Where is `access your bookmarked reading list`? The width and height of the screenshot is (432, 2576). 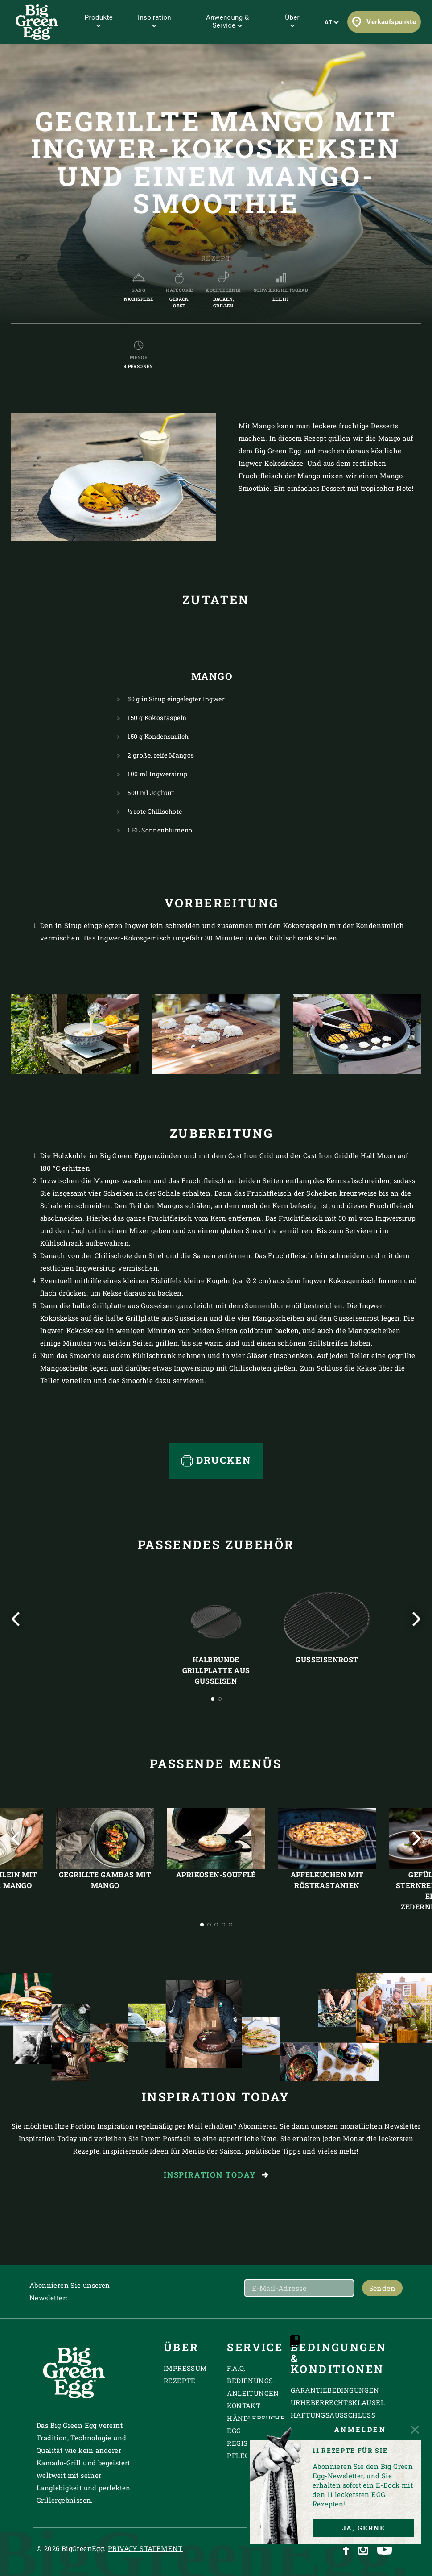
access your bookmarked reading list is located at coordinates (295, 2341).